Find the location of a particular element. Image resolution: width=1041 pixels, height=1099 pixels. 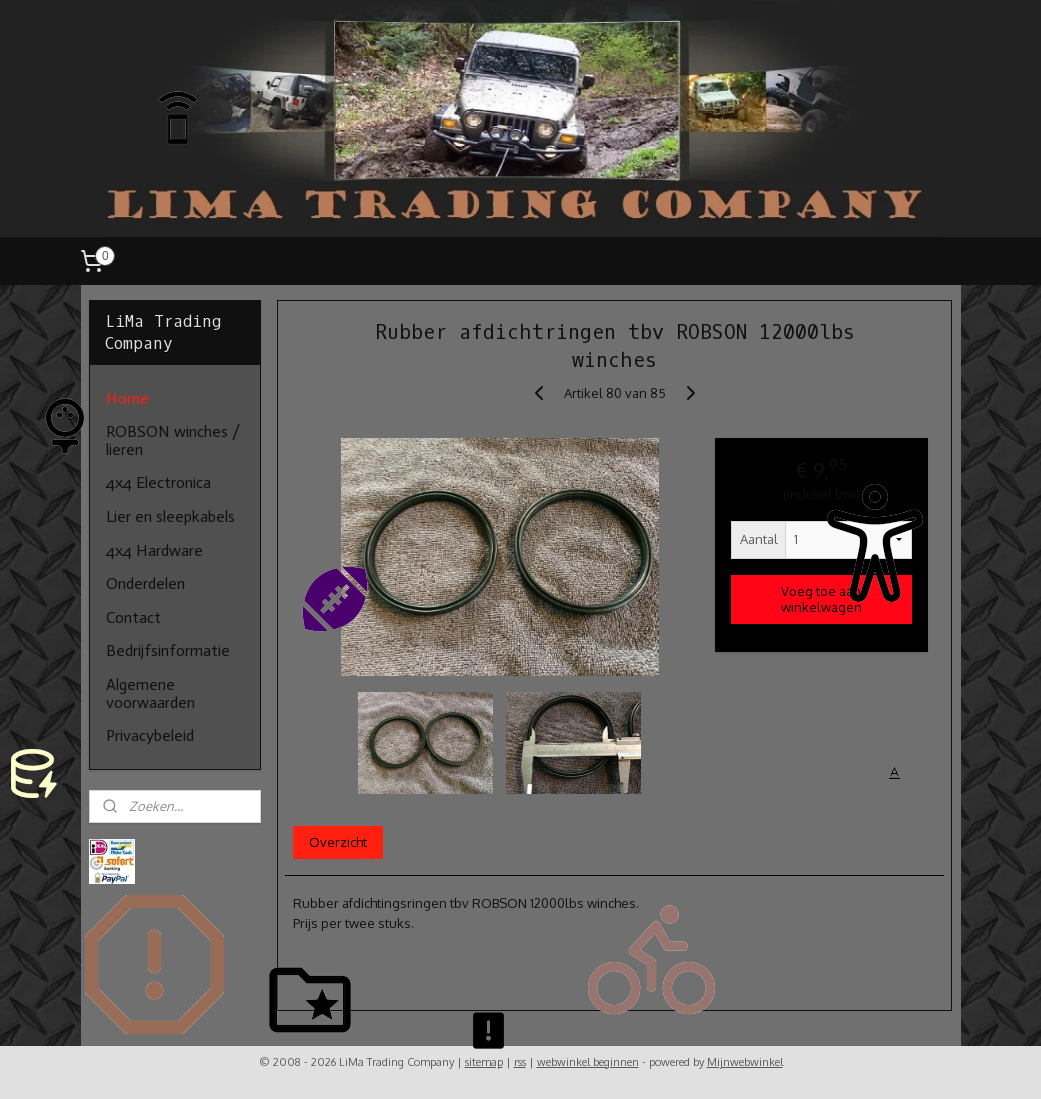

access accessibility settings is located at coordinates (875, 543).